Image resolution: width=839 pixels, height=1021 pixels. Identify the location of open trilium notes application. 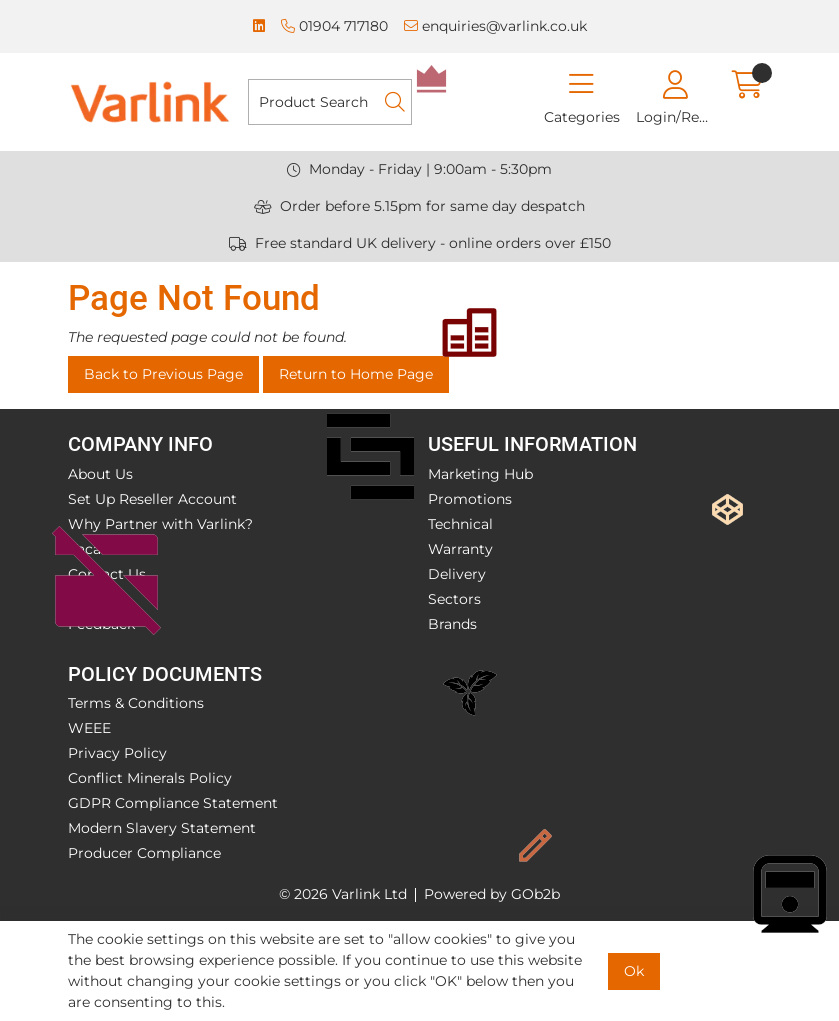
(470, 693).